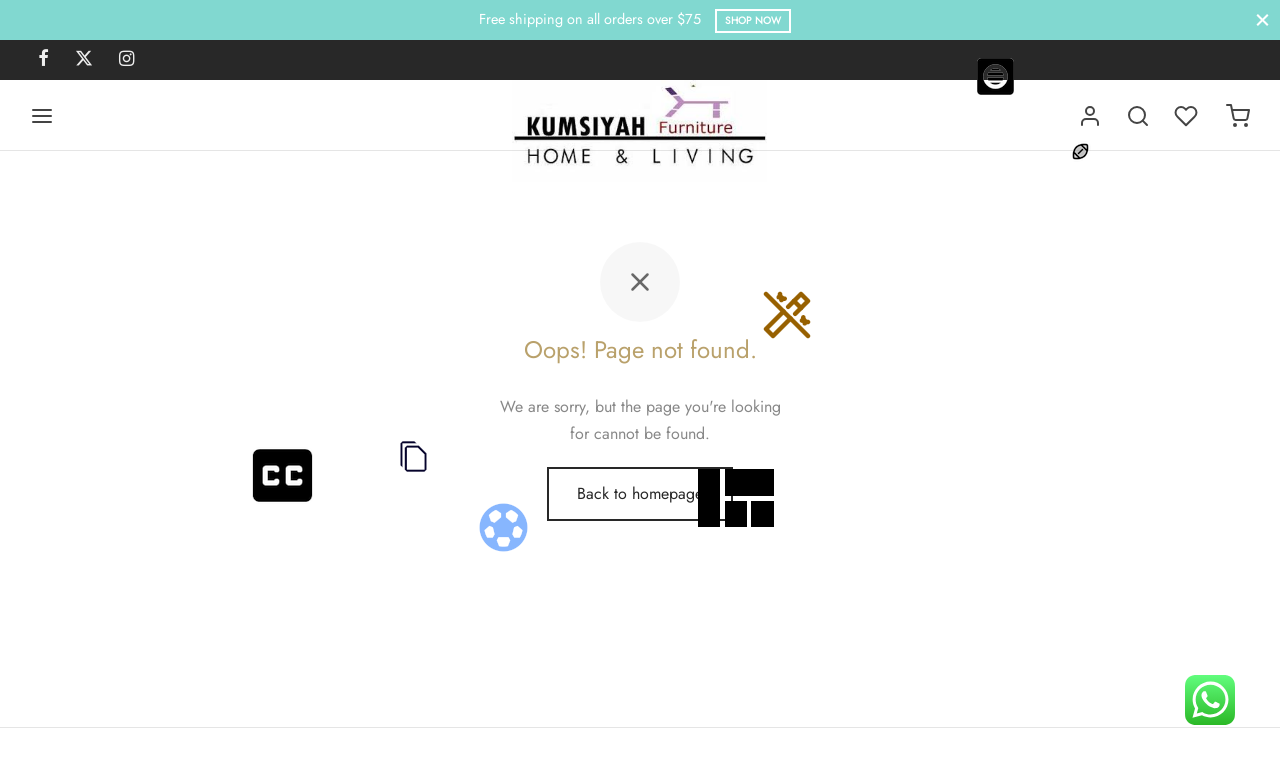 This screenshot has height=760, width=1280. What do you see at coordinates (1080, 151) in the screenshot?
I see `access football or sports content` at bounding box center [1080, 151].